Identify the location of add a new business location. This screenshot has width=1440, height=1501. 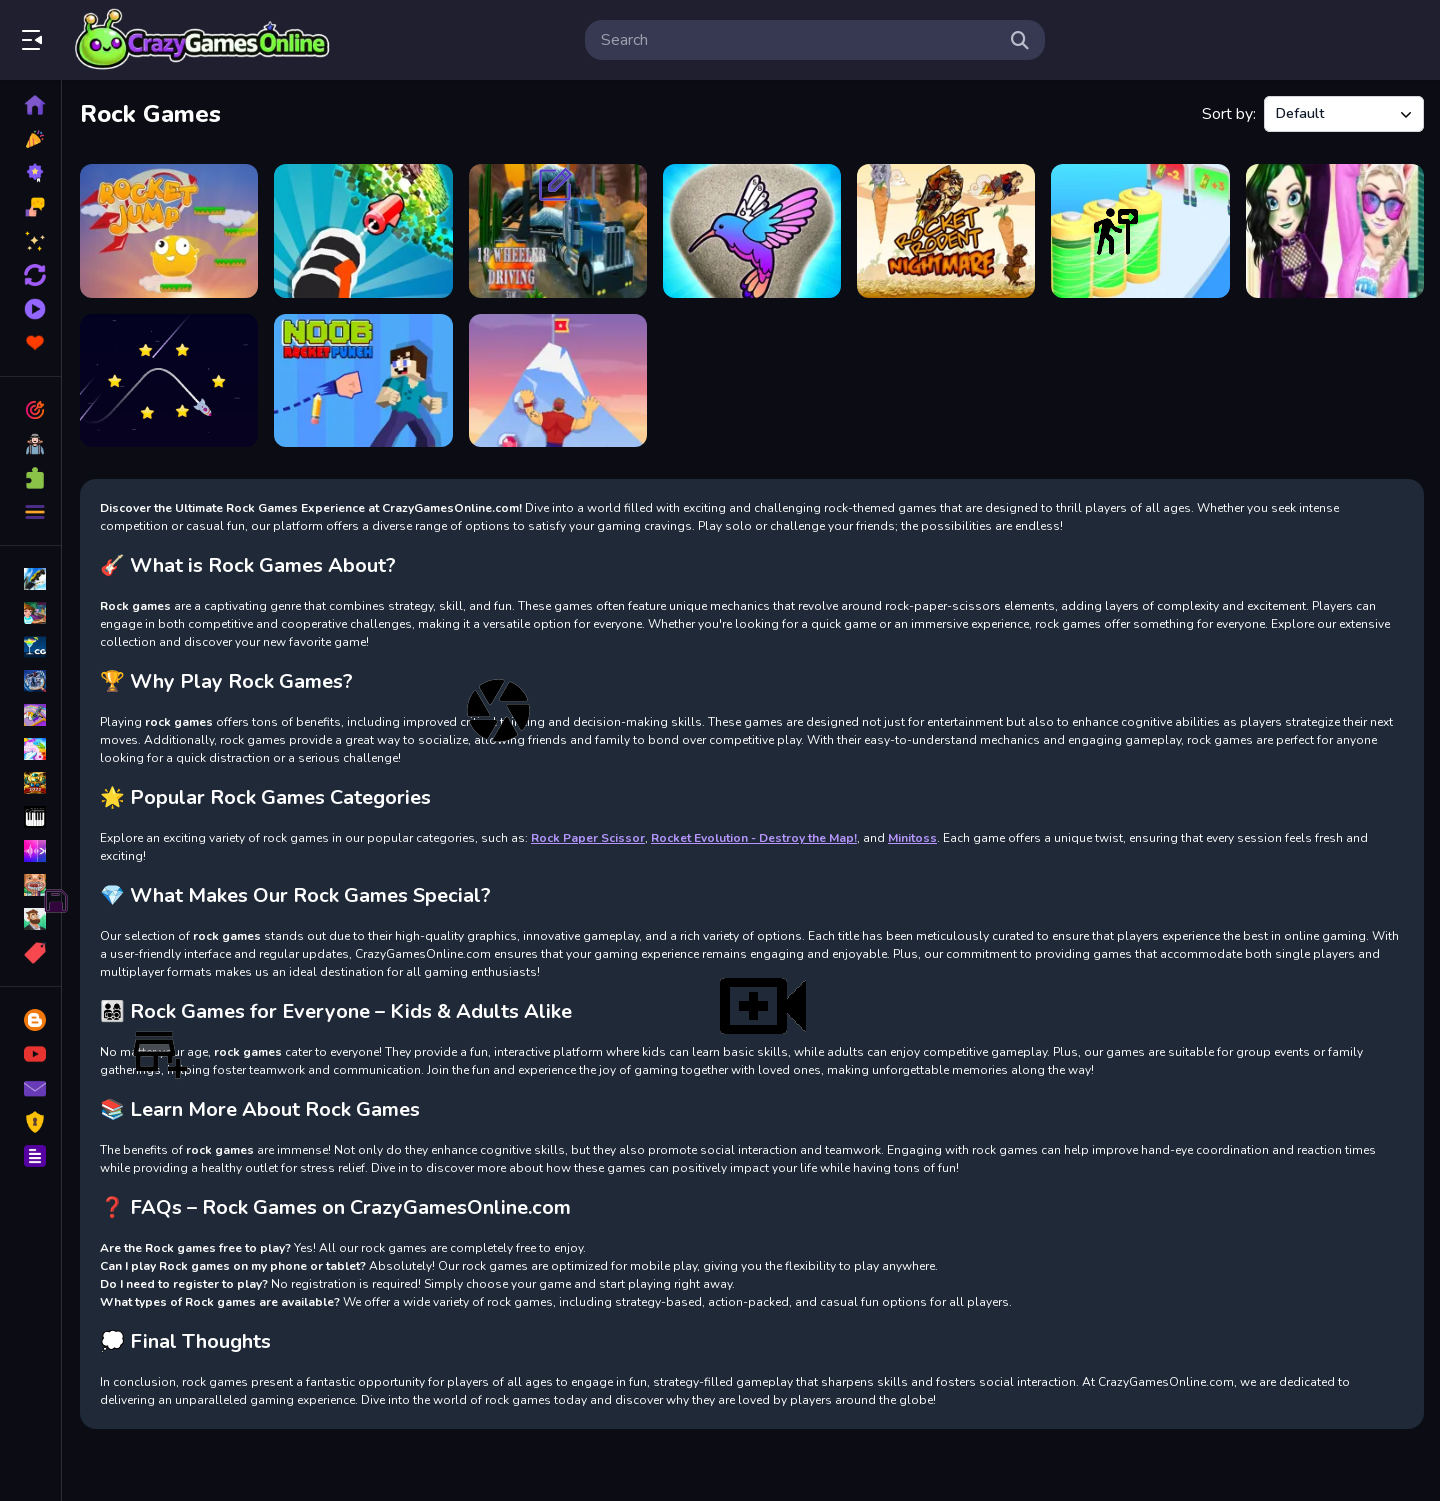
(160, 1051).